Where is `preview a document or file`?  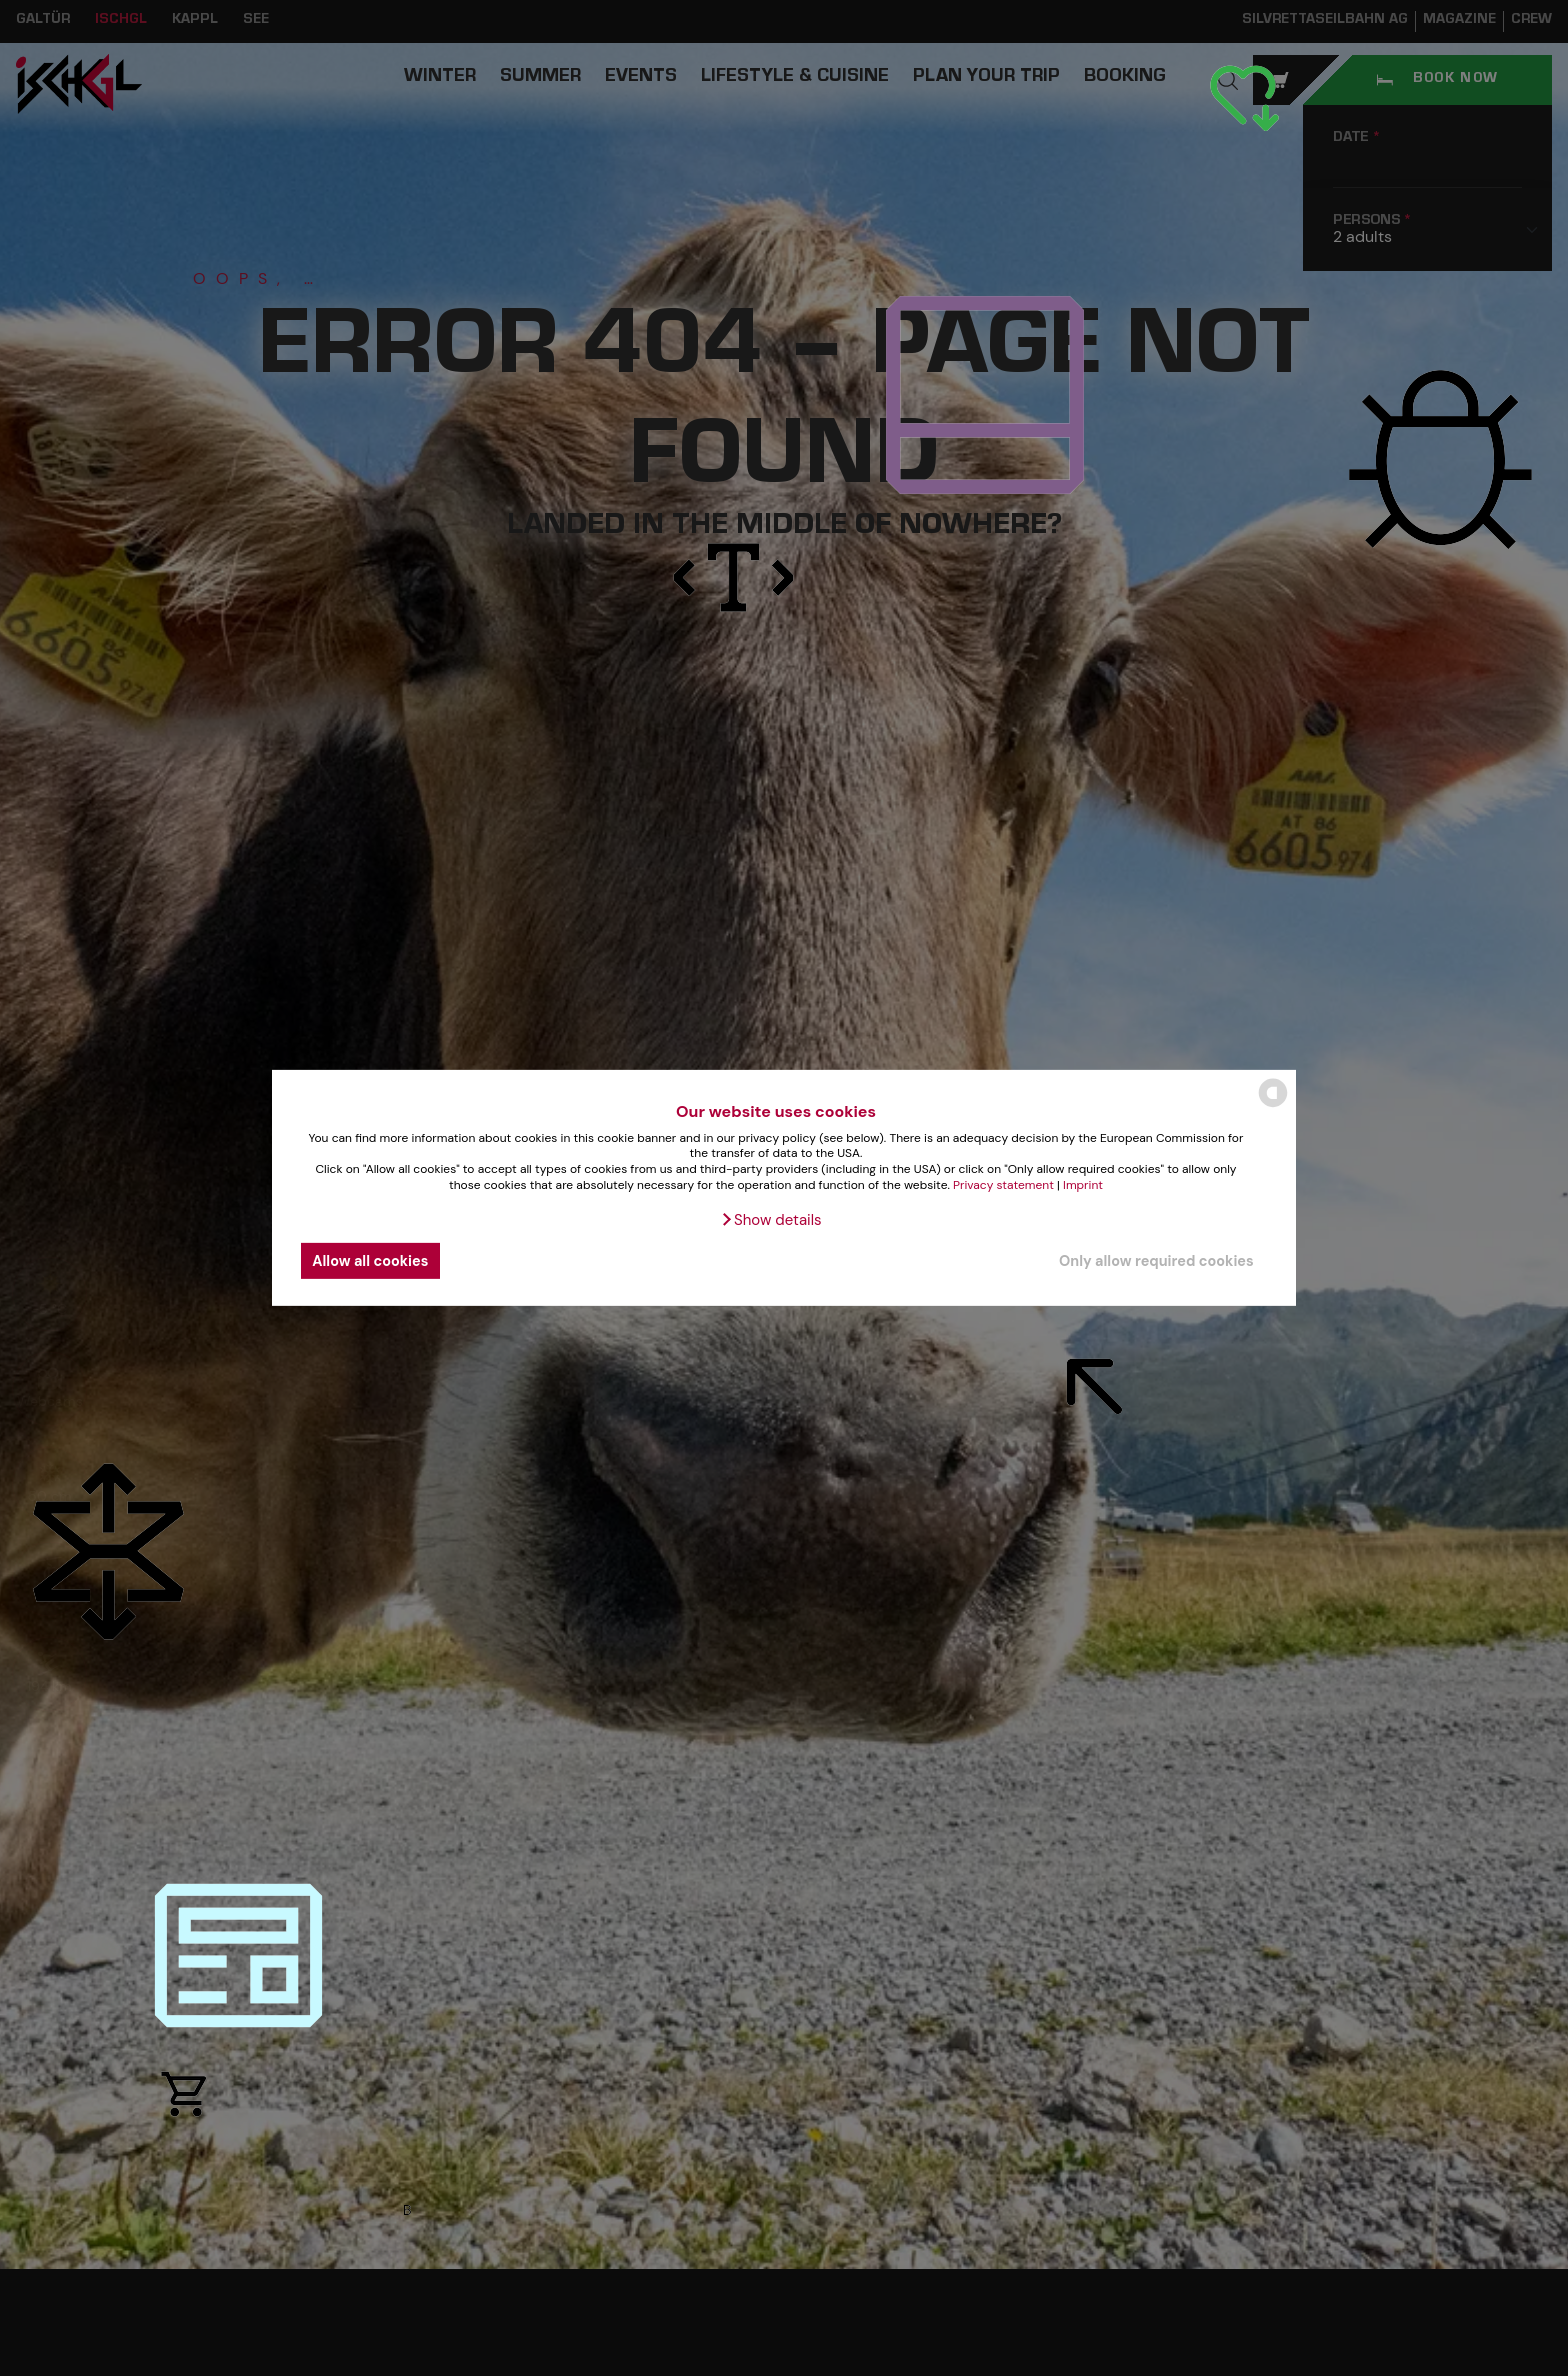 preview a document or file is located at coordinates (238, 1955).